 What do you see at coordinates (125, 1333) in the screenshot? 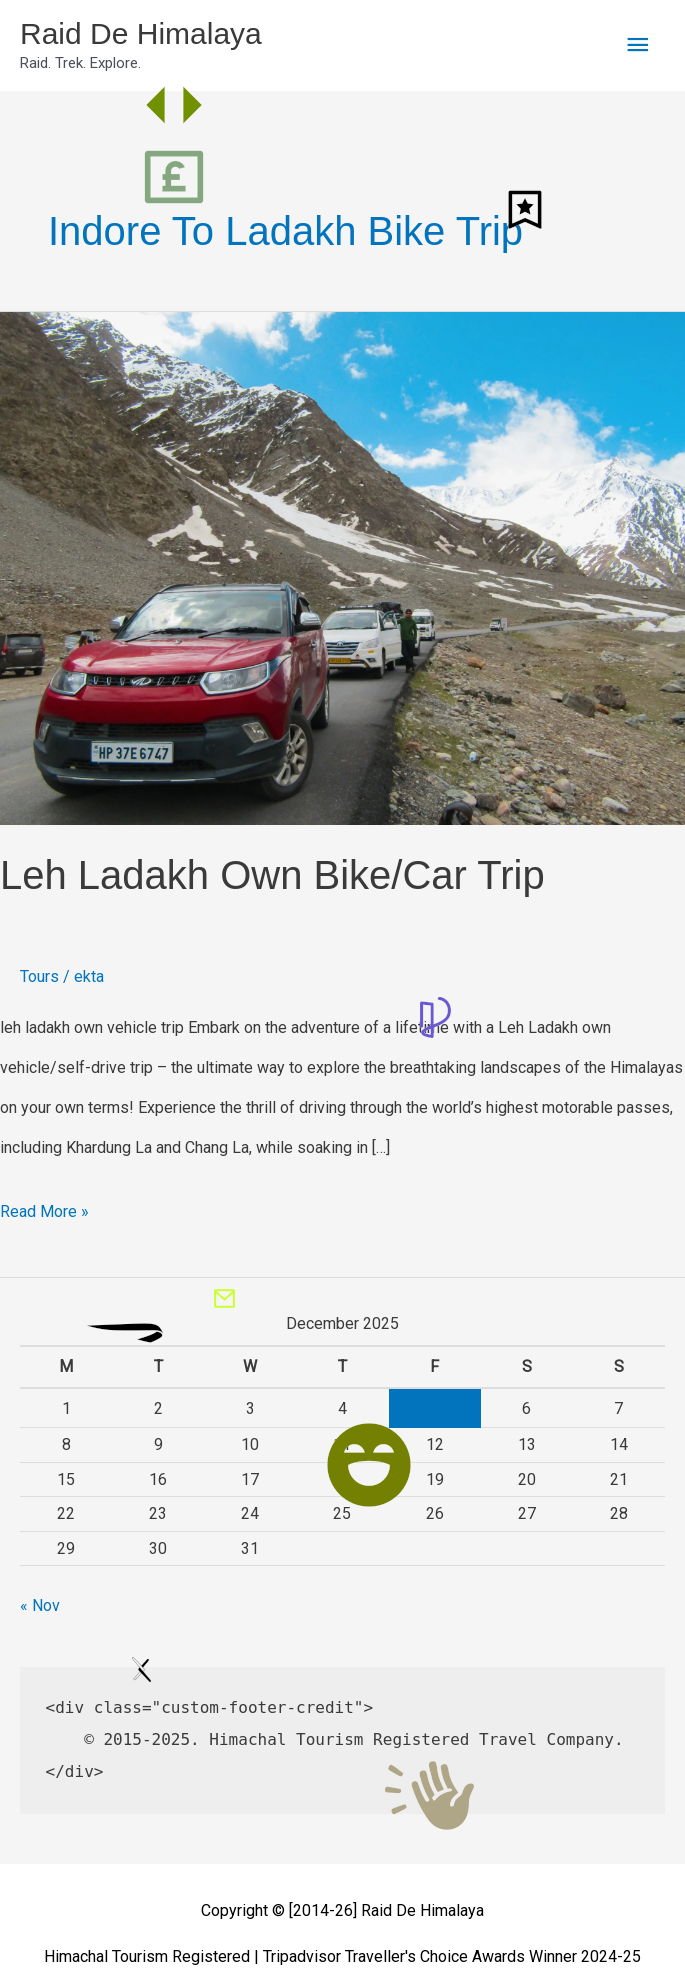
I see `british airways app or website` at bounding box center [125, 1333].